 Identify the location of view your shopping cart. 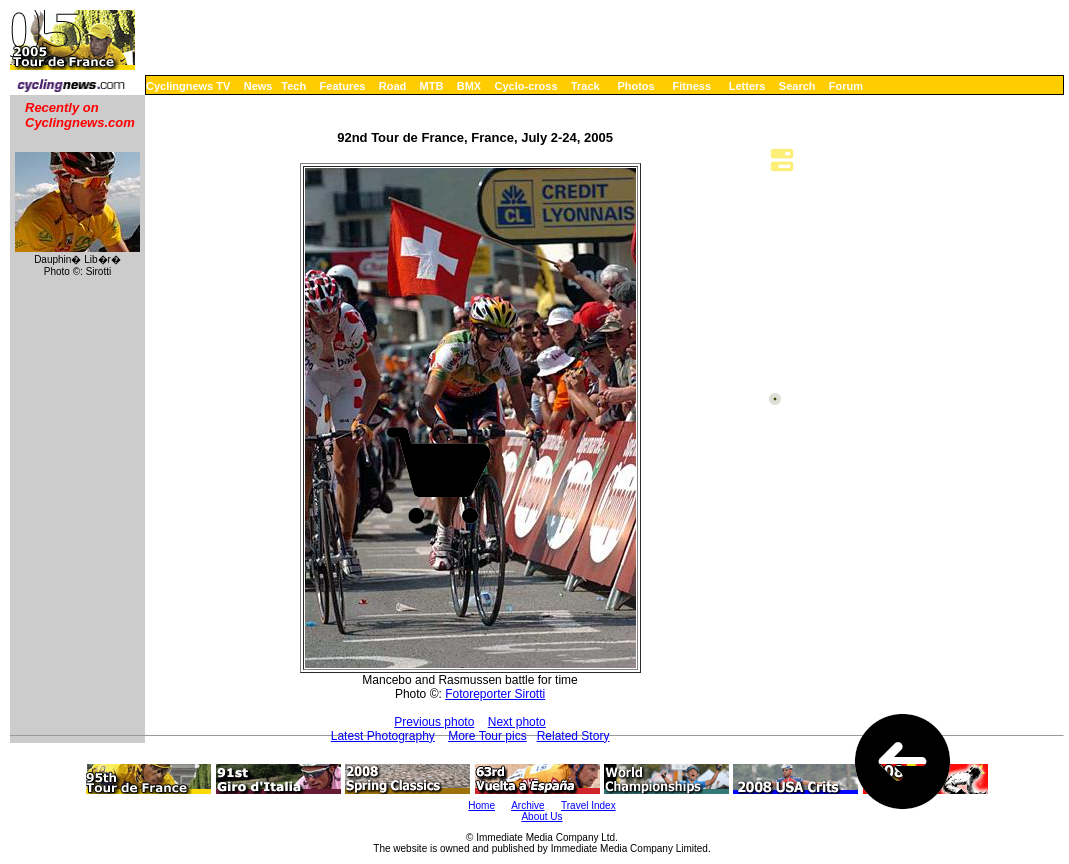
(440, 475).